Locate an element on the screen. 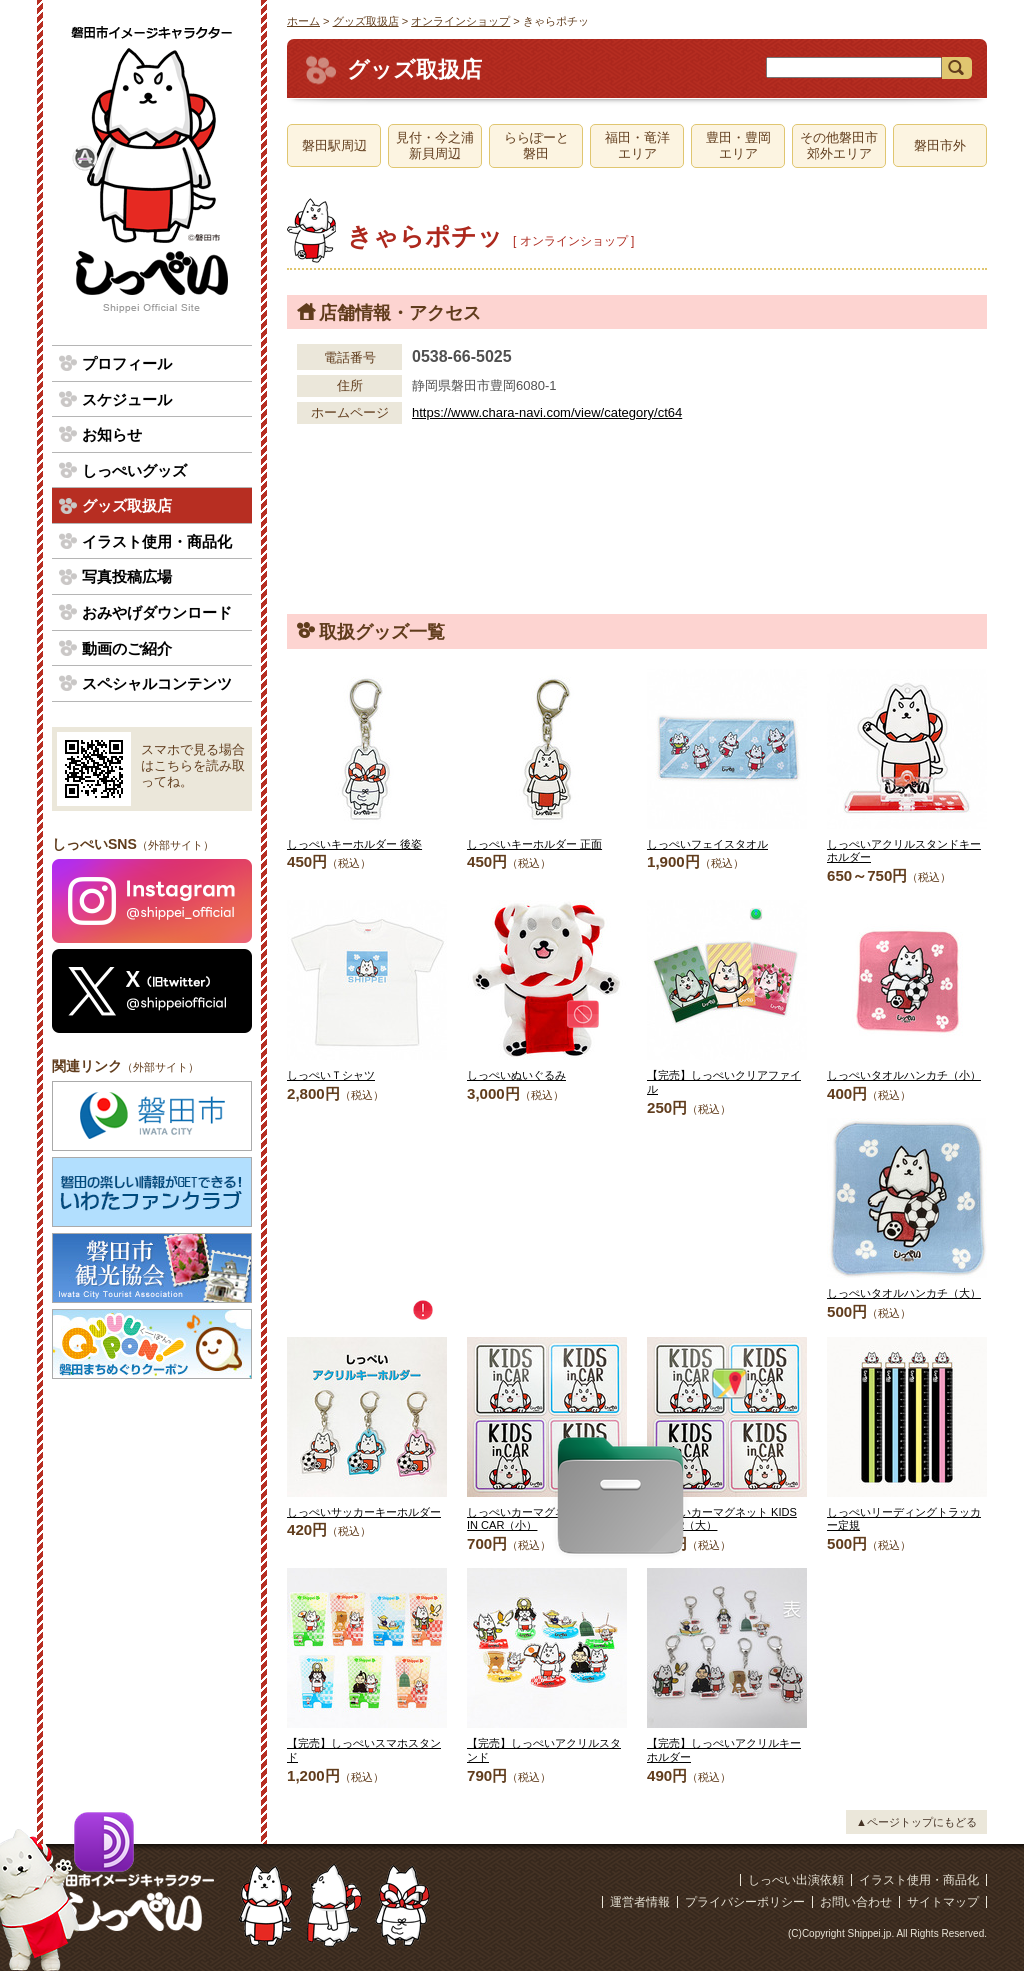 The width and height of the screenshot is (1024, 1971). indicates a missing or broken image is located at coordinates (583, 1013).